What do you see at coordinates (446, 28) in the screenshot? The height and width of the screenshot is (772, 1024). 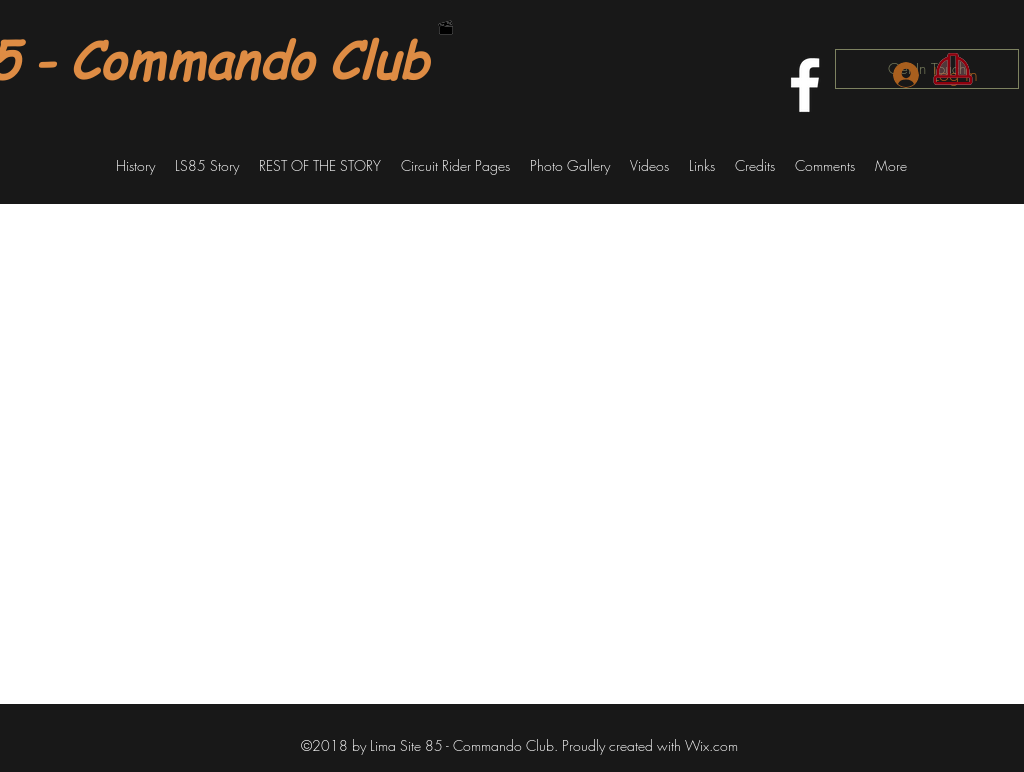 I see `access video or movie content` at bounding box center [446, 28].